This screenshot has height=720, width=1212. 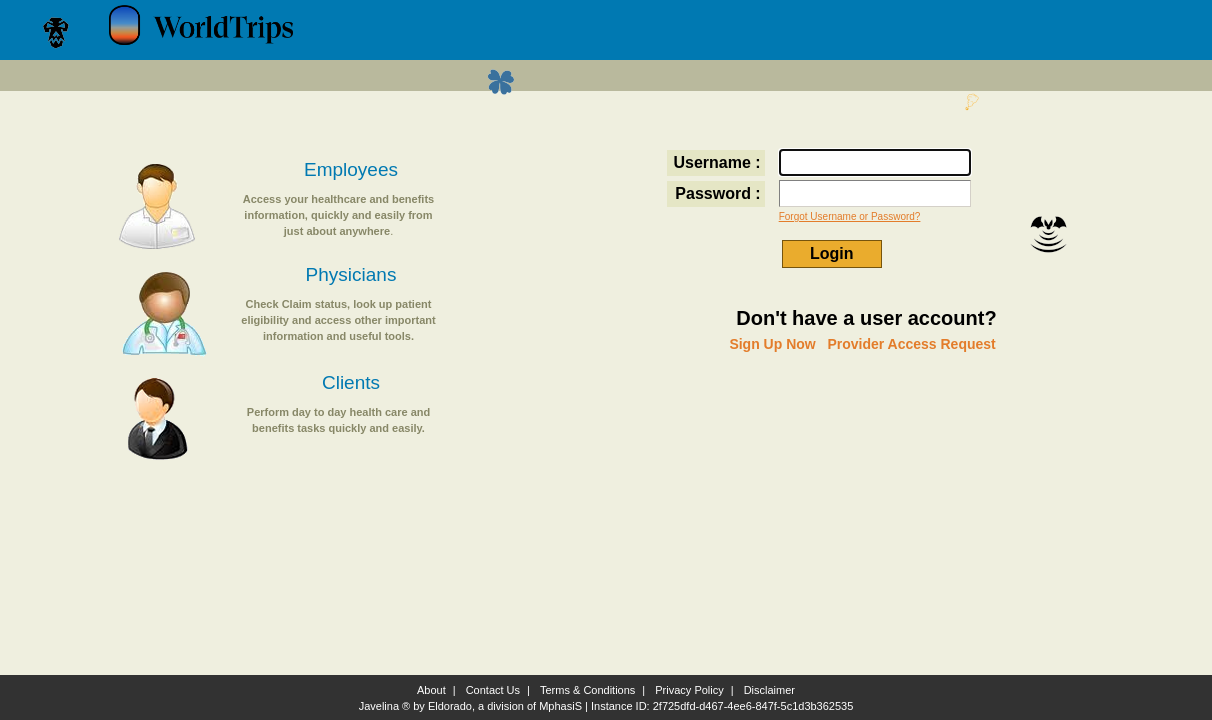 What do you see at coordinates (1048, 234) in the screenshot?
I see `activate sonic attack ability` at bounding box center [1048, 234].